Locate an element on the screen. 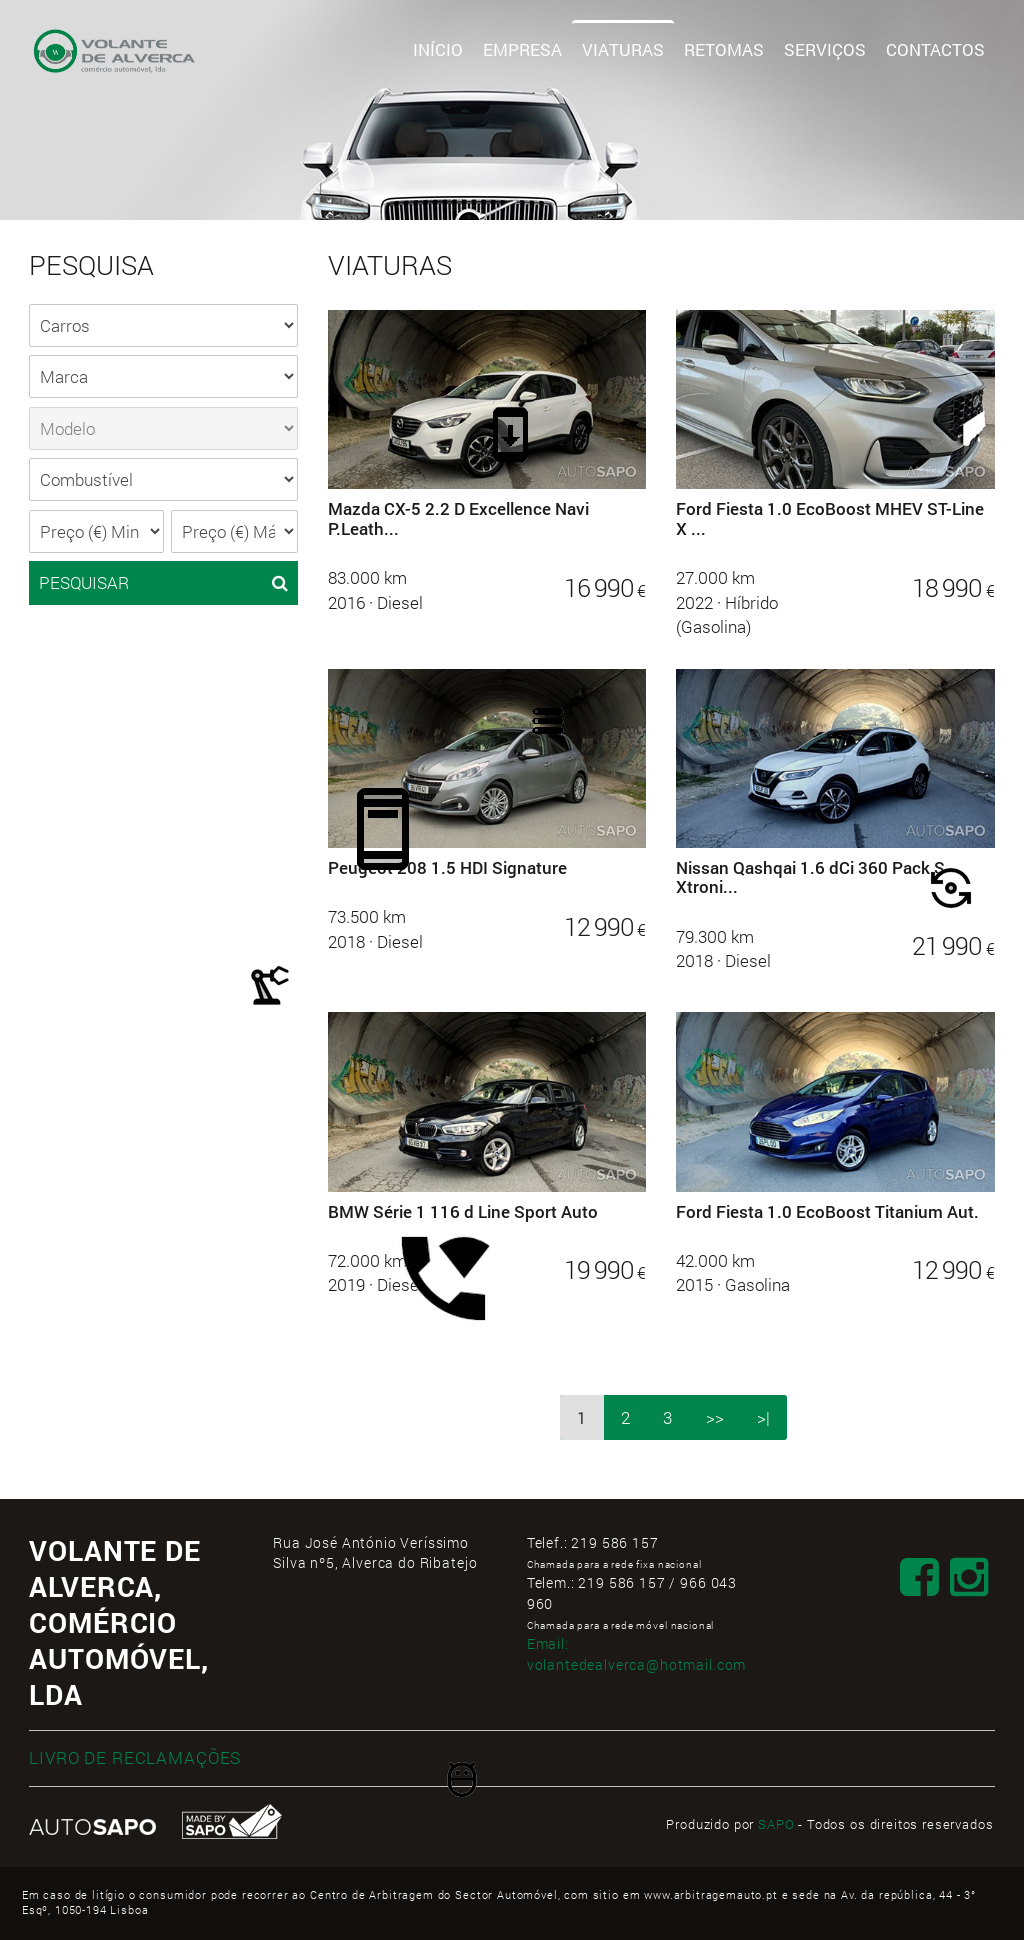 The height and width of the screenshot is (1940, 1024). view device storage settings is located at coordinates (548, 721).